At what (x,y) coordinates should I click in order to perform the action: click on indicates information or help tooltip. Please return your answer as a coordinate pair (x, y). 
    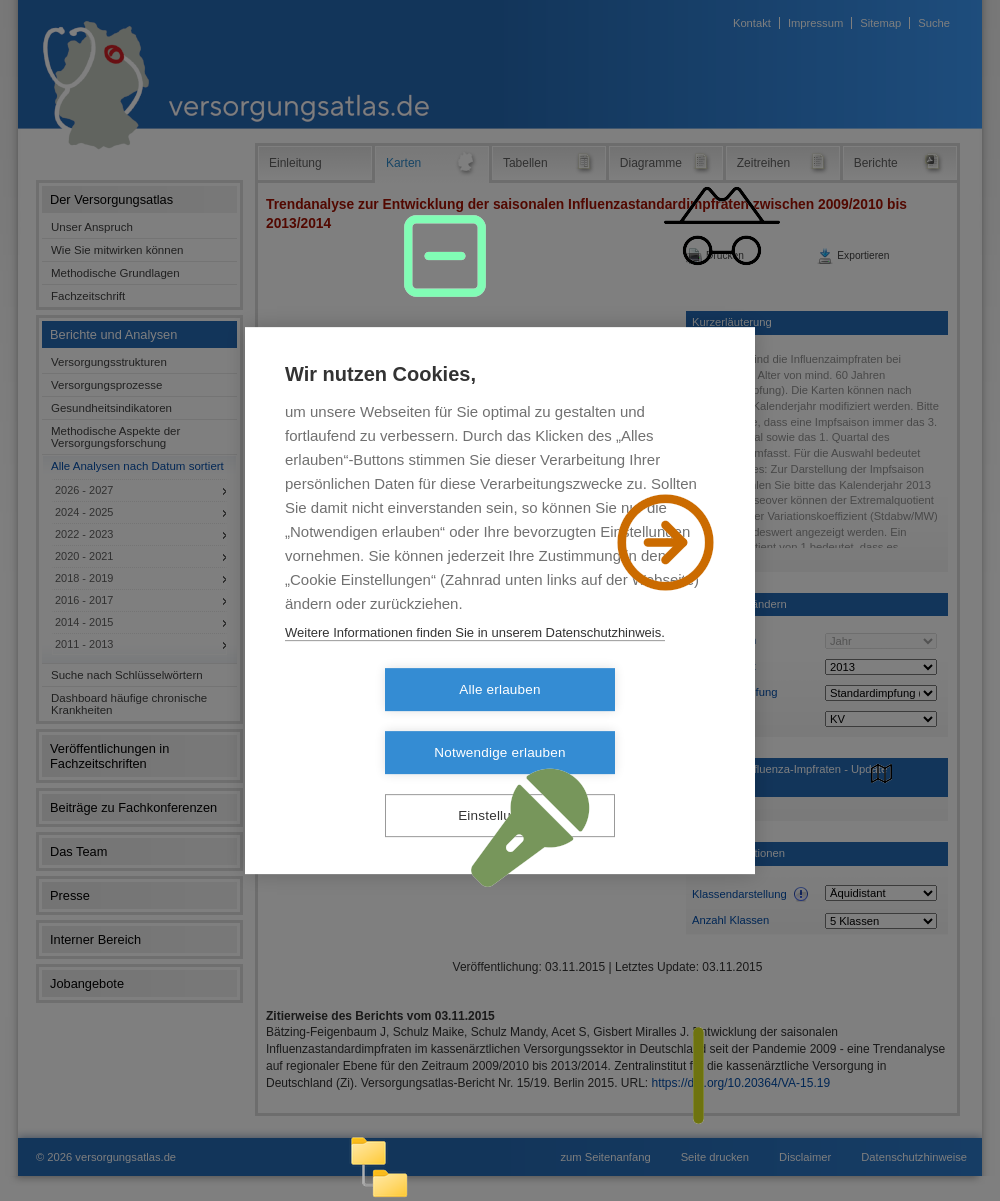
    Looking at the image, I should click on (698, 1075).